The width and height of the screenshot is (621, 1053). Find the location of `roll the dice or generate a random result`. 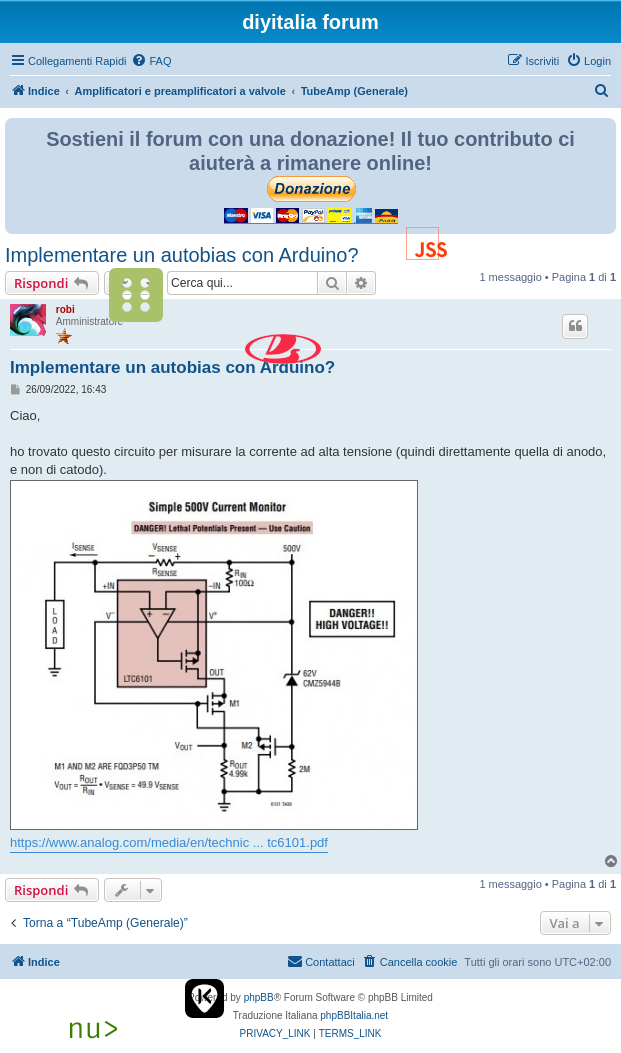

roll the dice or generate a random result is located at coordinates (136, 295).